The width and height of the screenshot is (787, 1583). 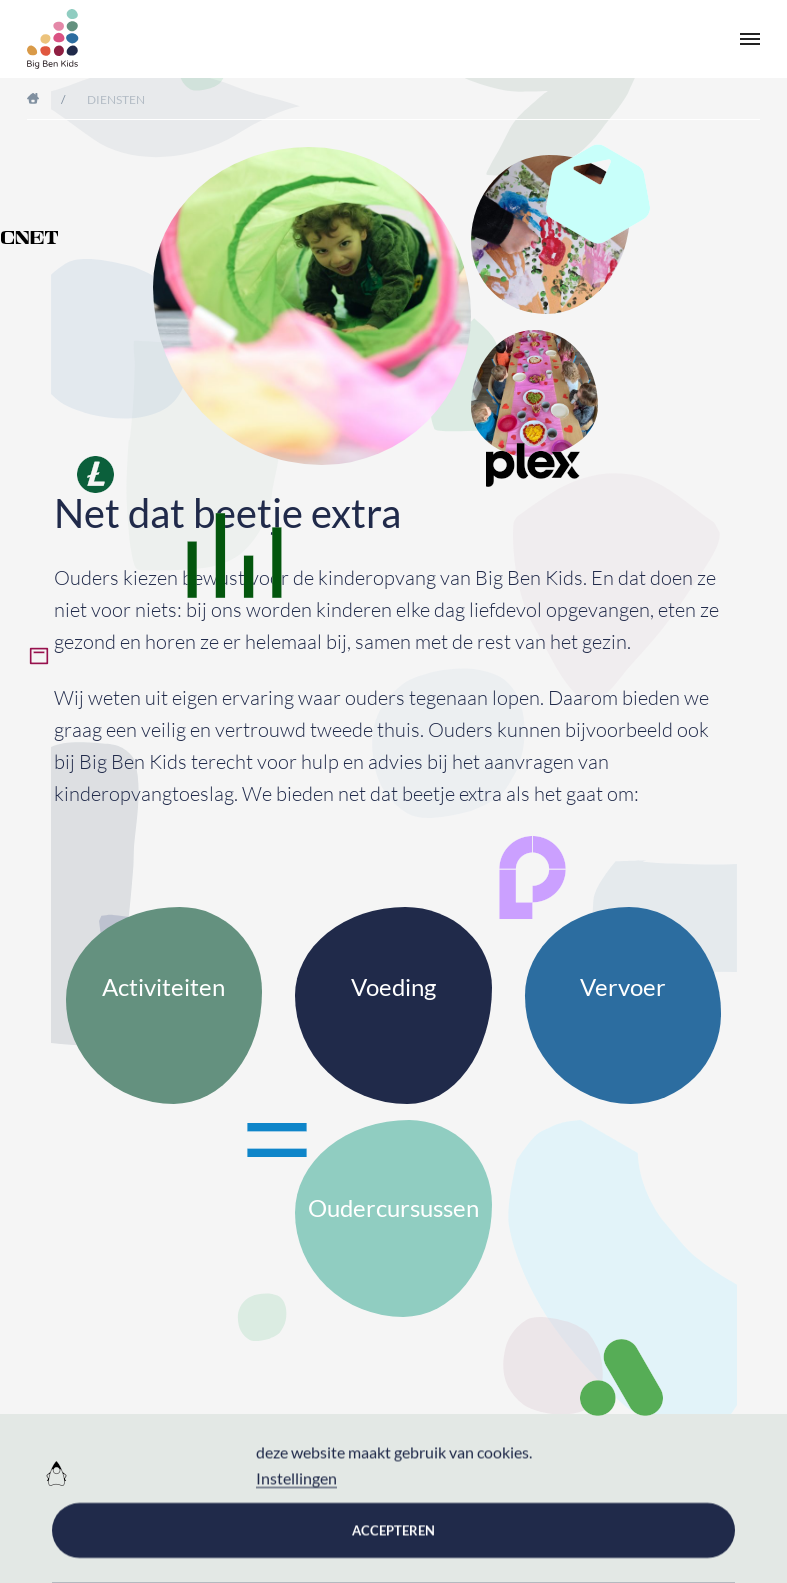 What do you see at coordinates (621, 1377) in the screenshot?
I see `analogue brand logo` at bounding box center [621, 1377].